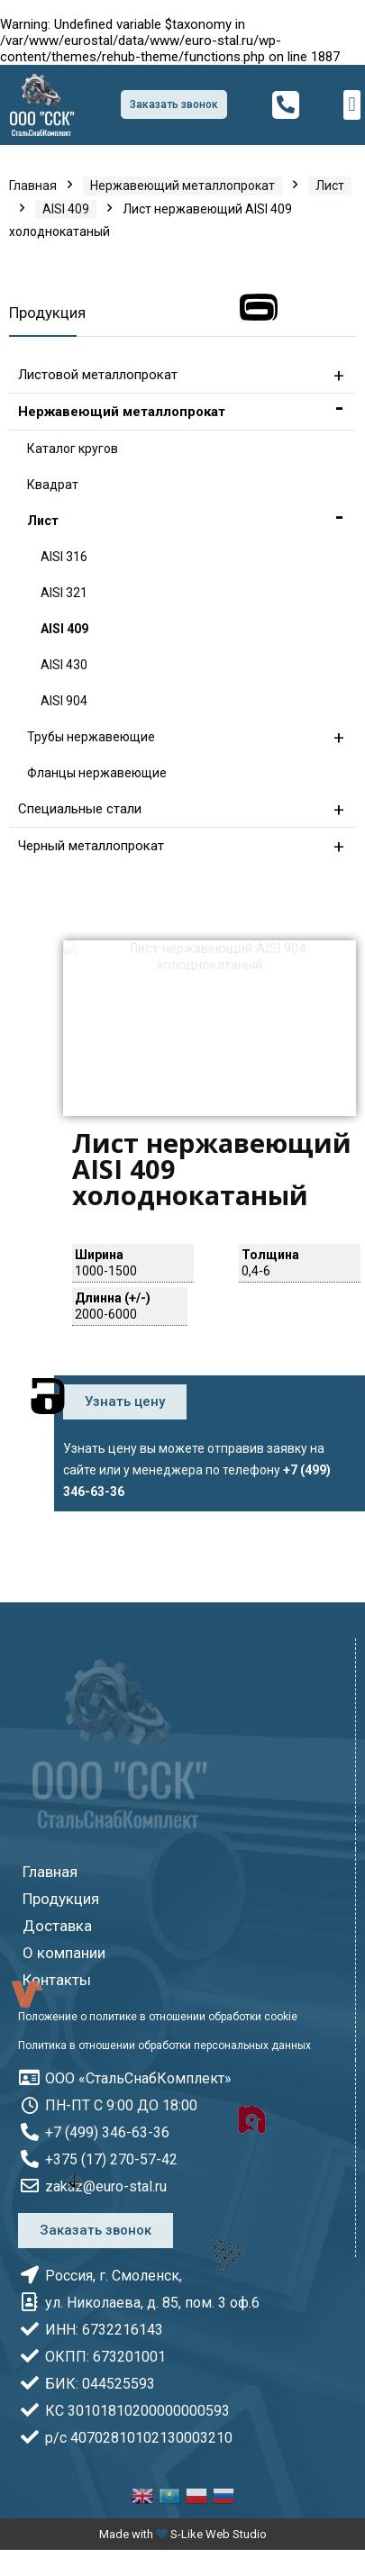 The width and height of the screenshot is (365, 2576). I want to click on vega visualization library logo, so click(27, 1994).